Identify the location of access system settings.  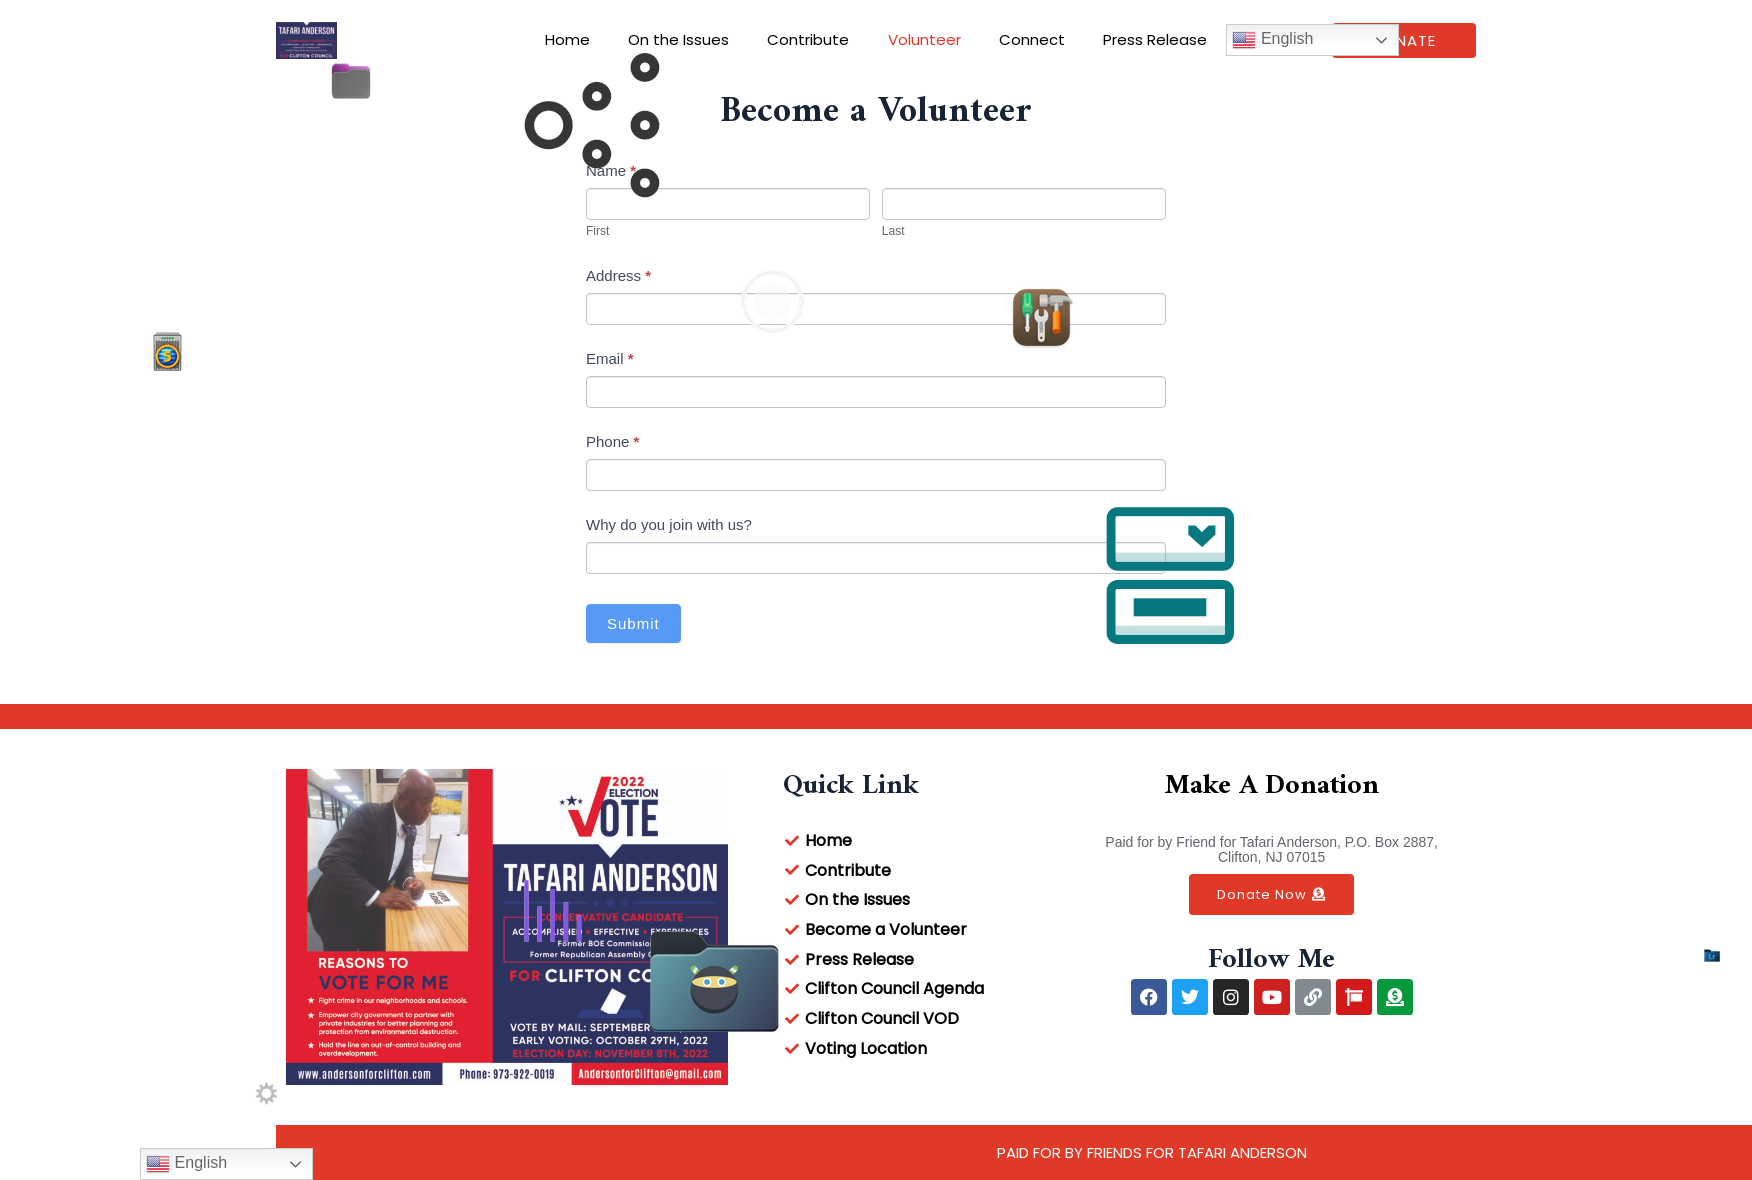
(266, 1093).